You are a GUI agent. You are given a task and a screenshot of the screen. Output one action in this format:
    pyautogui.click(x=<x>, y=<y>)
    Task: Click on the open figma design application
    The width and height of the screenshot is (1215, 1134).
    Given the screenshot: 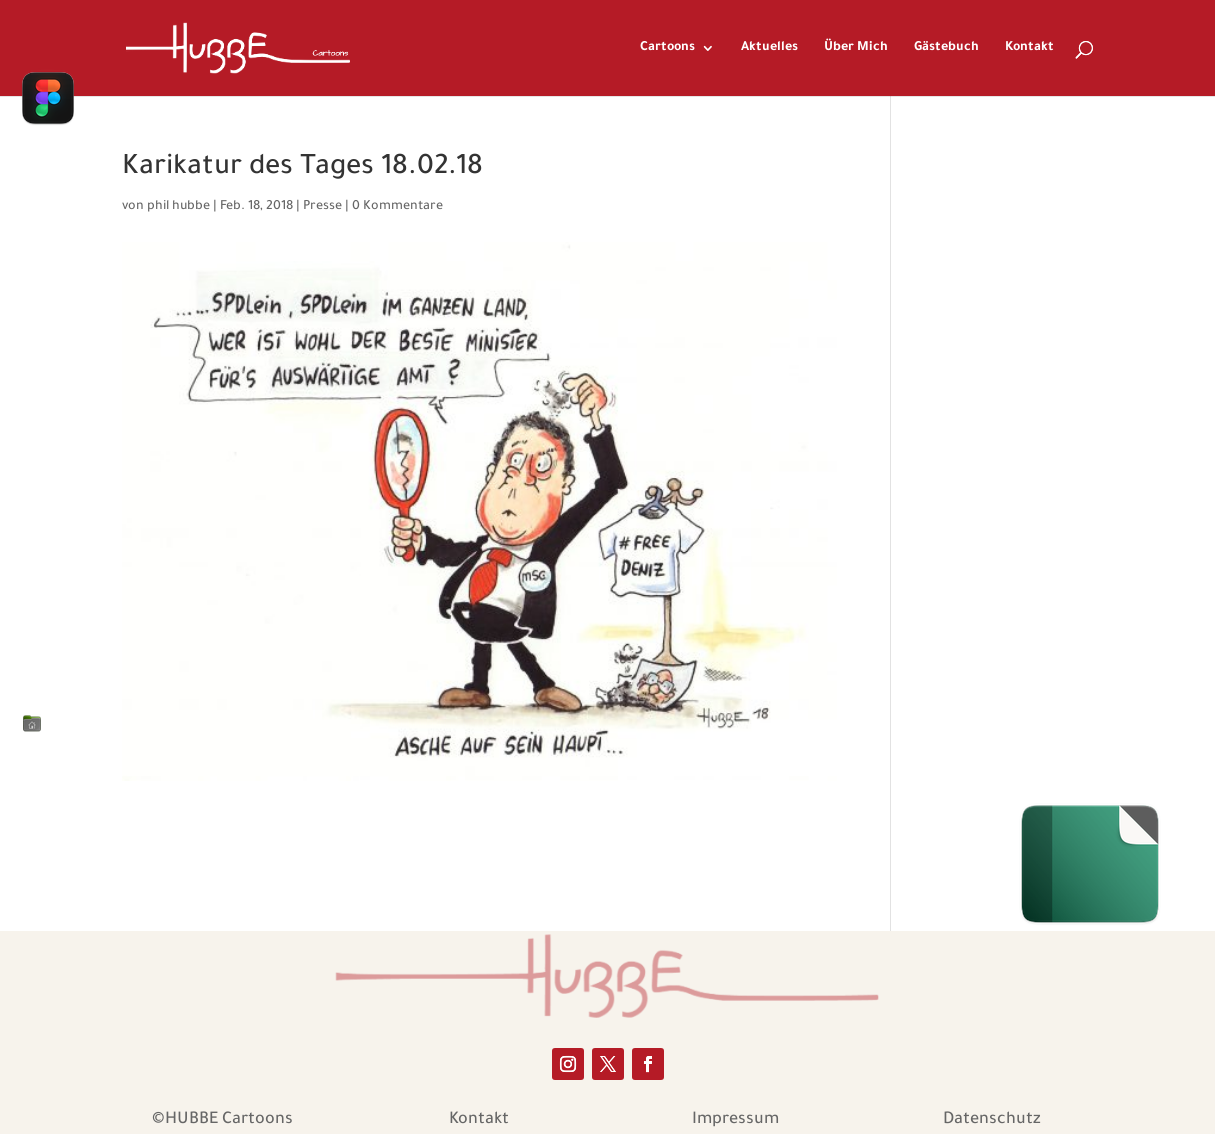 What is the action you would take?
    pyautogui.click(x=48, y=98)
    